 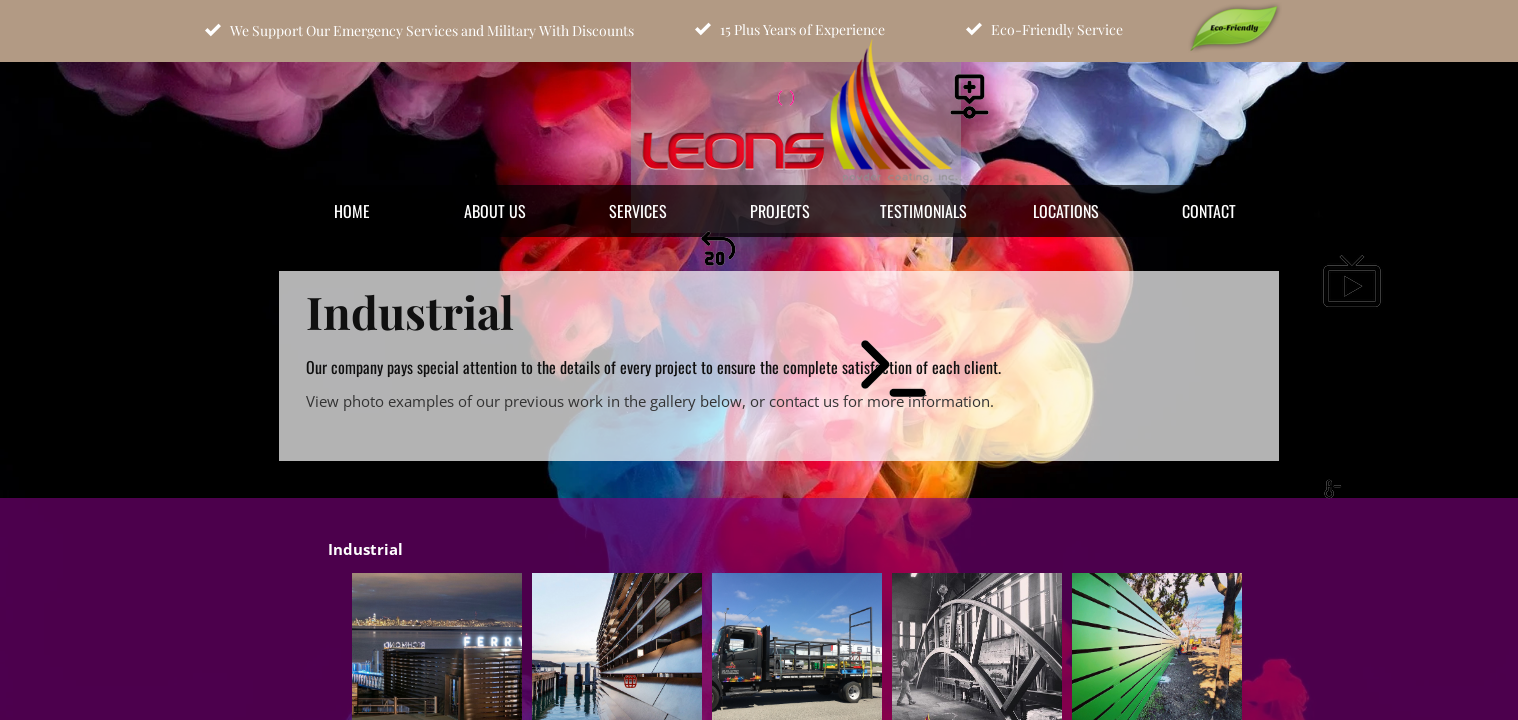 What do you see at coordinates (969, 95) in the screenshot?
I see `add a new event to the timeline` at bounding box center [969, 95].